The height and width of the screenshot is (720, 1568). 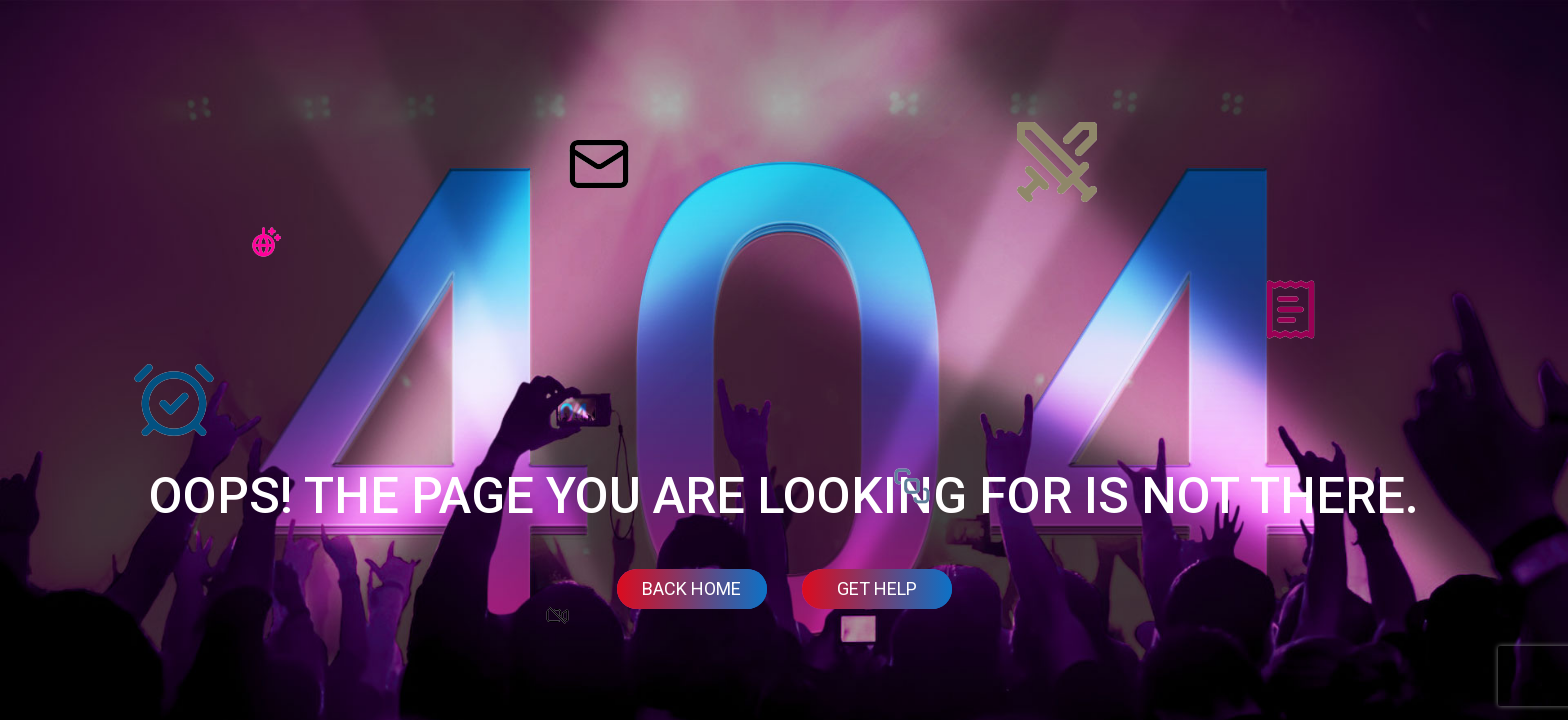 What do you see at coordinates (912, 486) in the screenshot?
I see `bring selected layer to front` at bounding box center [912, 486].